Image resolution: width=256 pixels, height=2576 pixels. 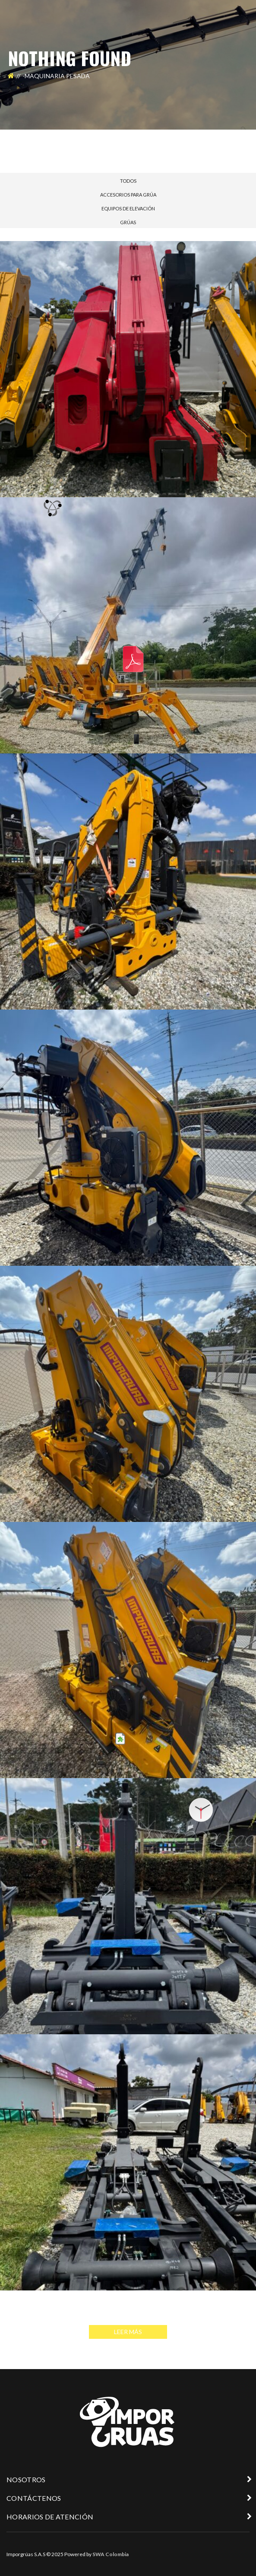 I want to click on openoffice extension file type indicator, so click(x=120, y=1738).